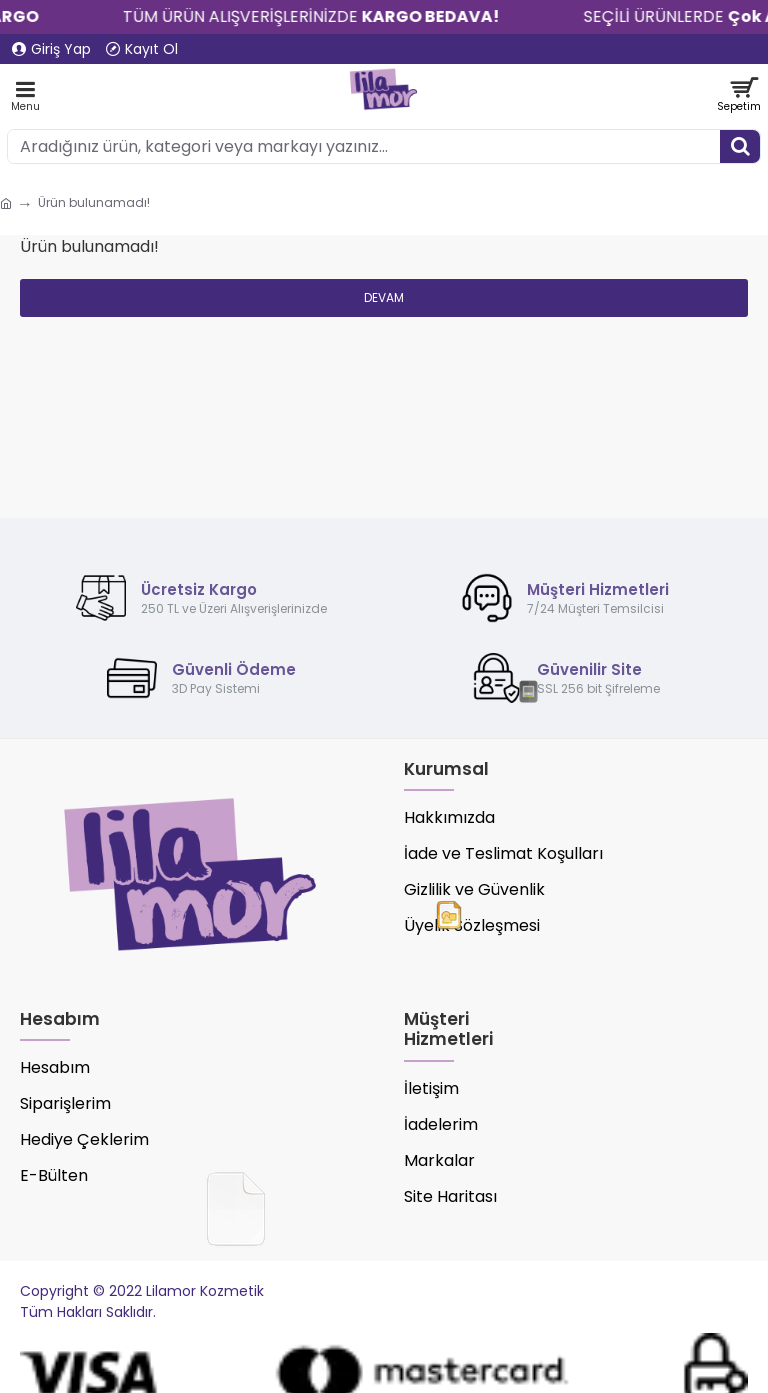  What do you see at coordinates (528, 691) in the screenshot?
I see `nintendo ds rom file` at bounding box center [528, 691].